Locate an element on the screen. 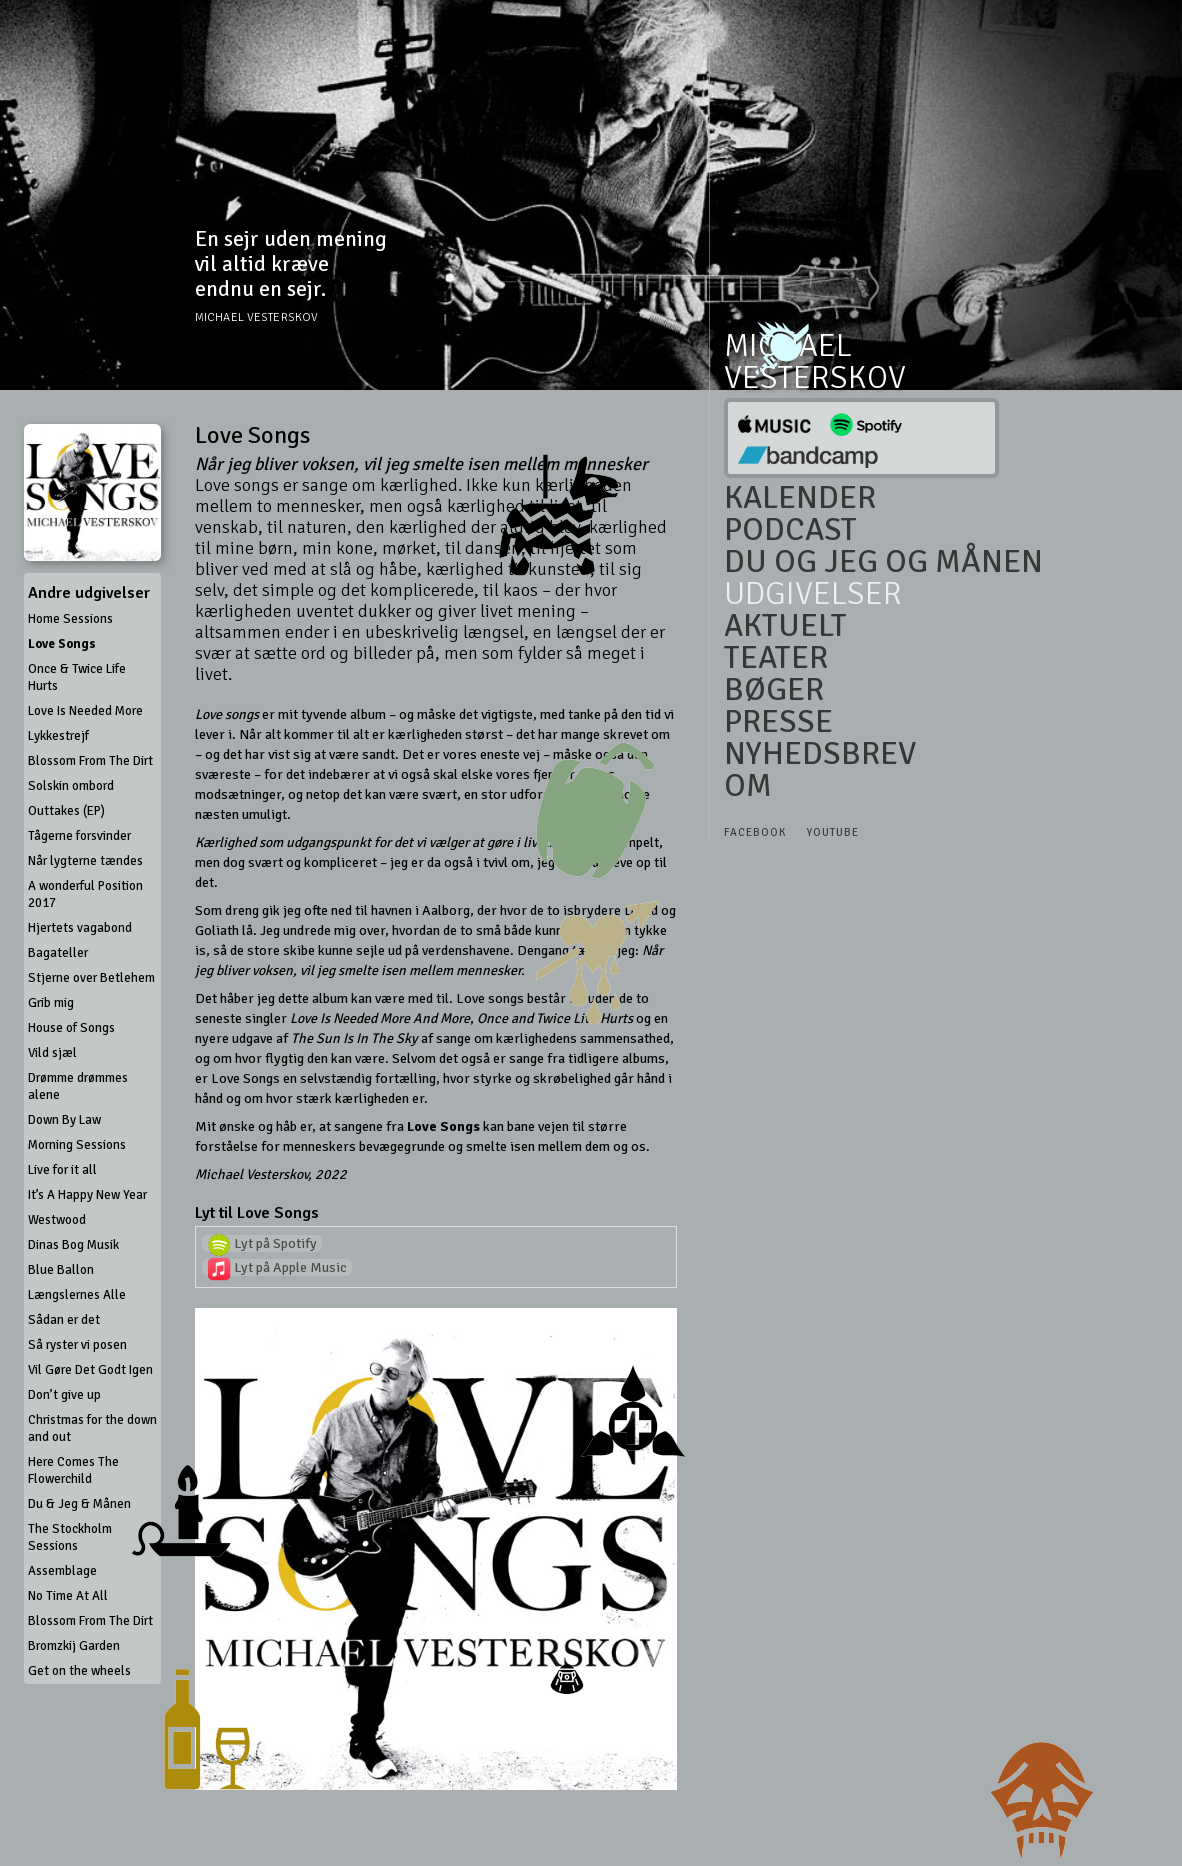 This screenshot has height=1866, width=1182. browse wine selection or beverage menu is located at coordinates (207, 1728).